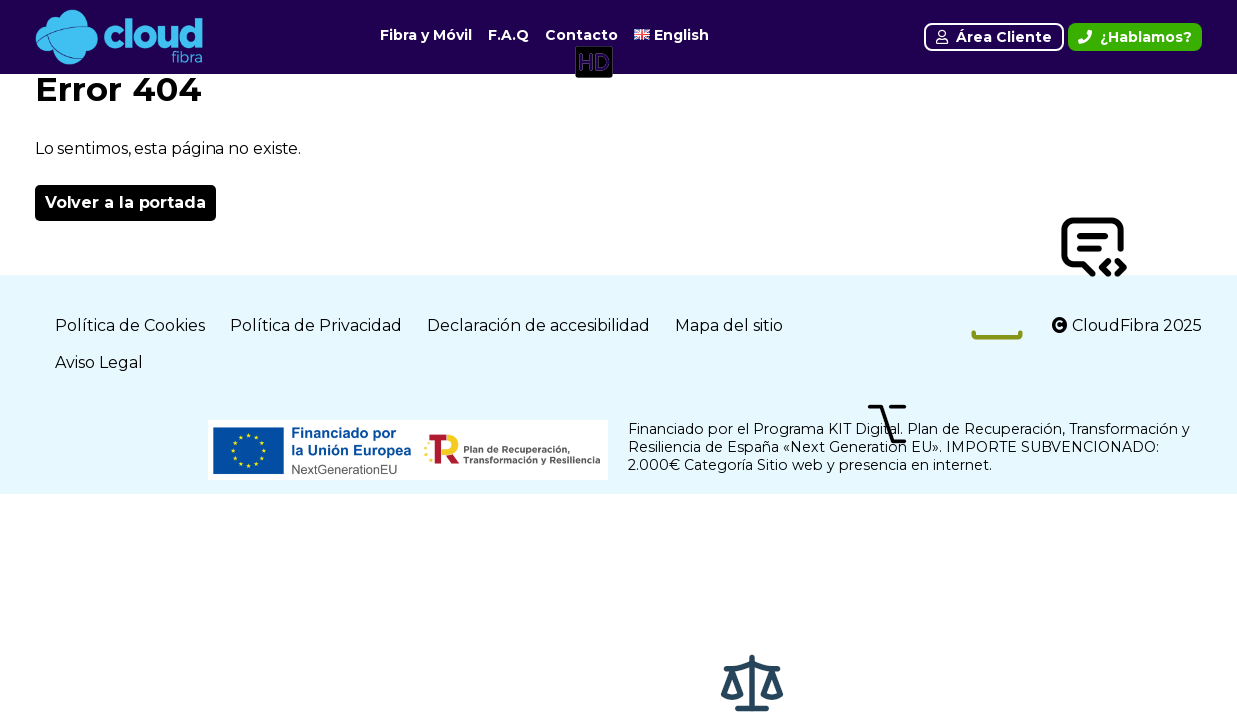 This screenshot has height=720, width=1237. Describe the element at coordinates (887, 424) in the screenshot. I see `access additional options or settings` at that location.